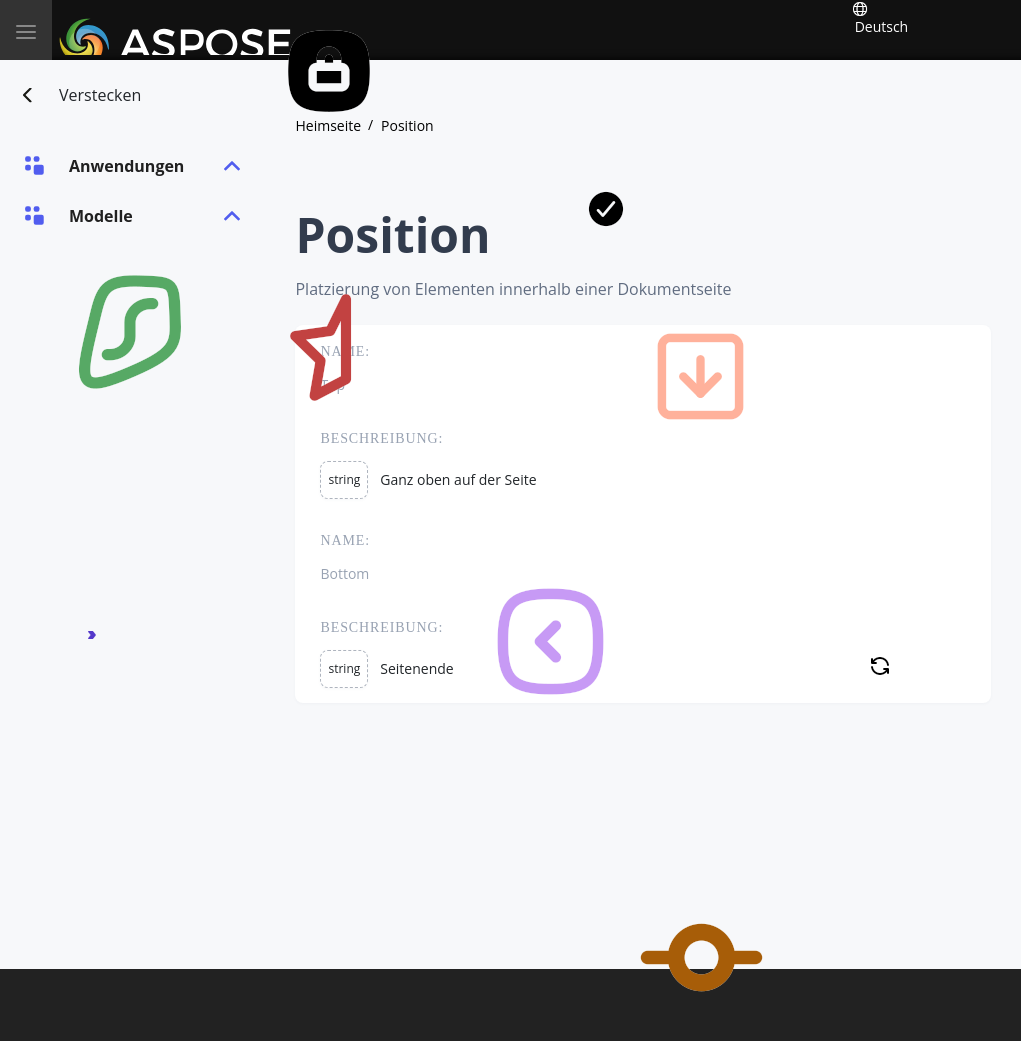 Image resolution: width=1021 pixels, height=1041 pixels. What do you see at coordinates (880, 666) in the screenshot?
I see `refresh or reload current content` at bounding box center [880, 666].